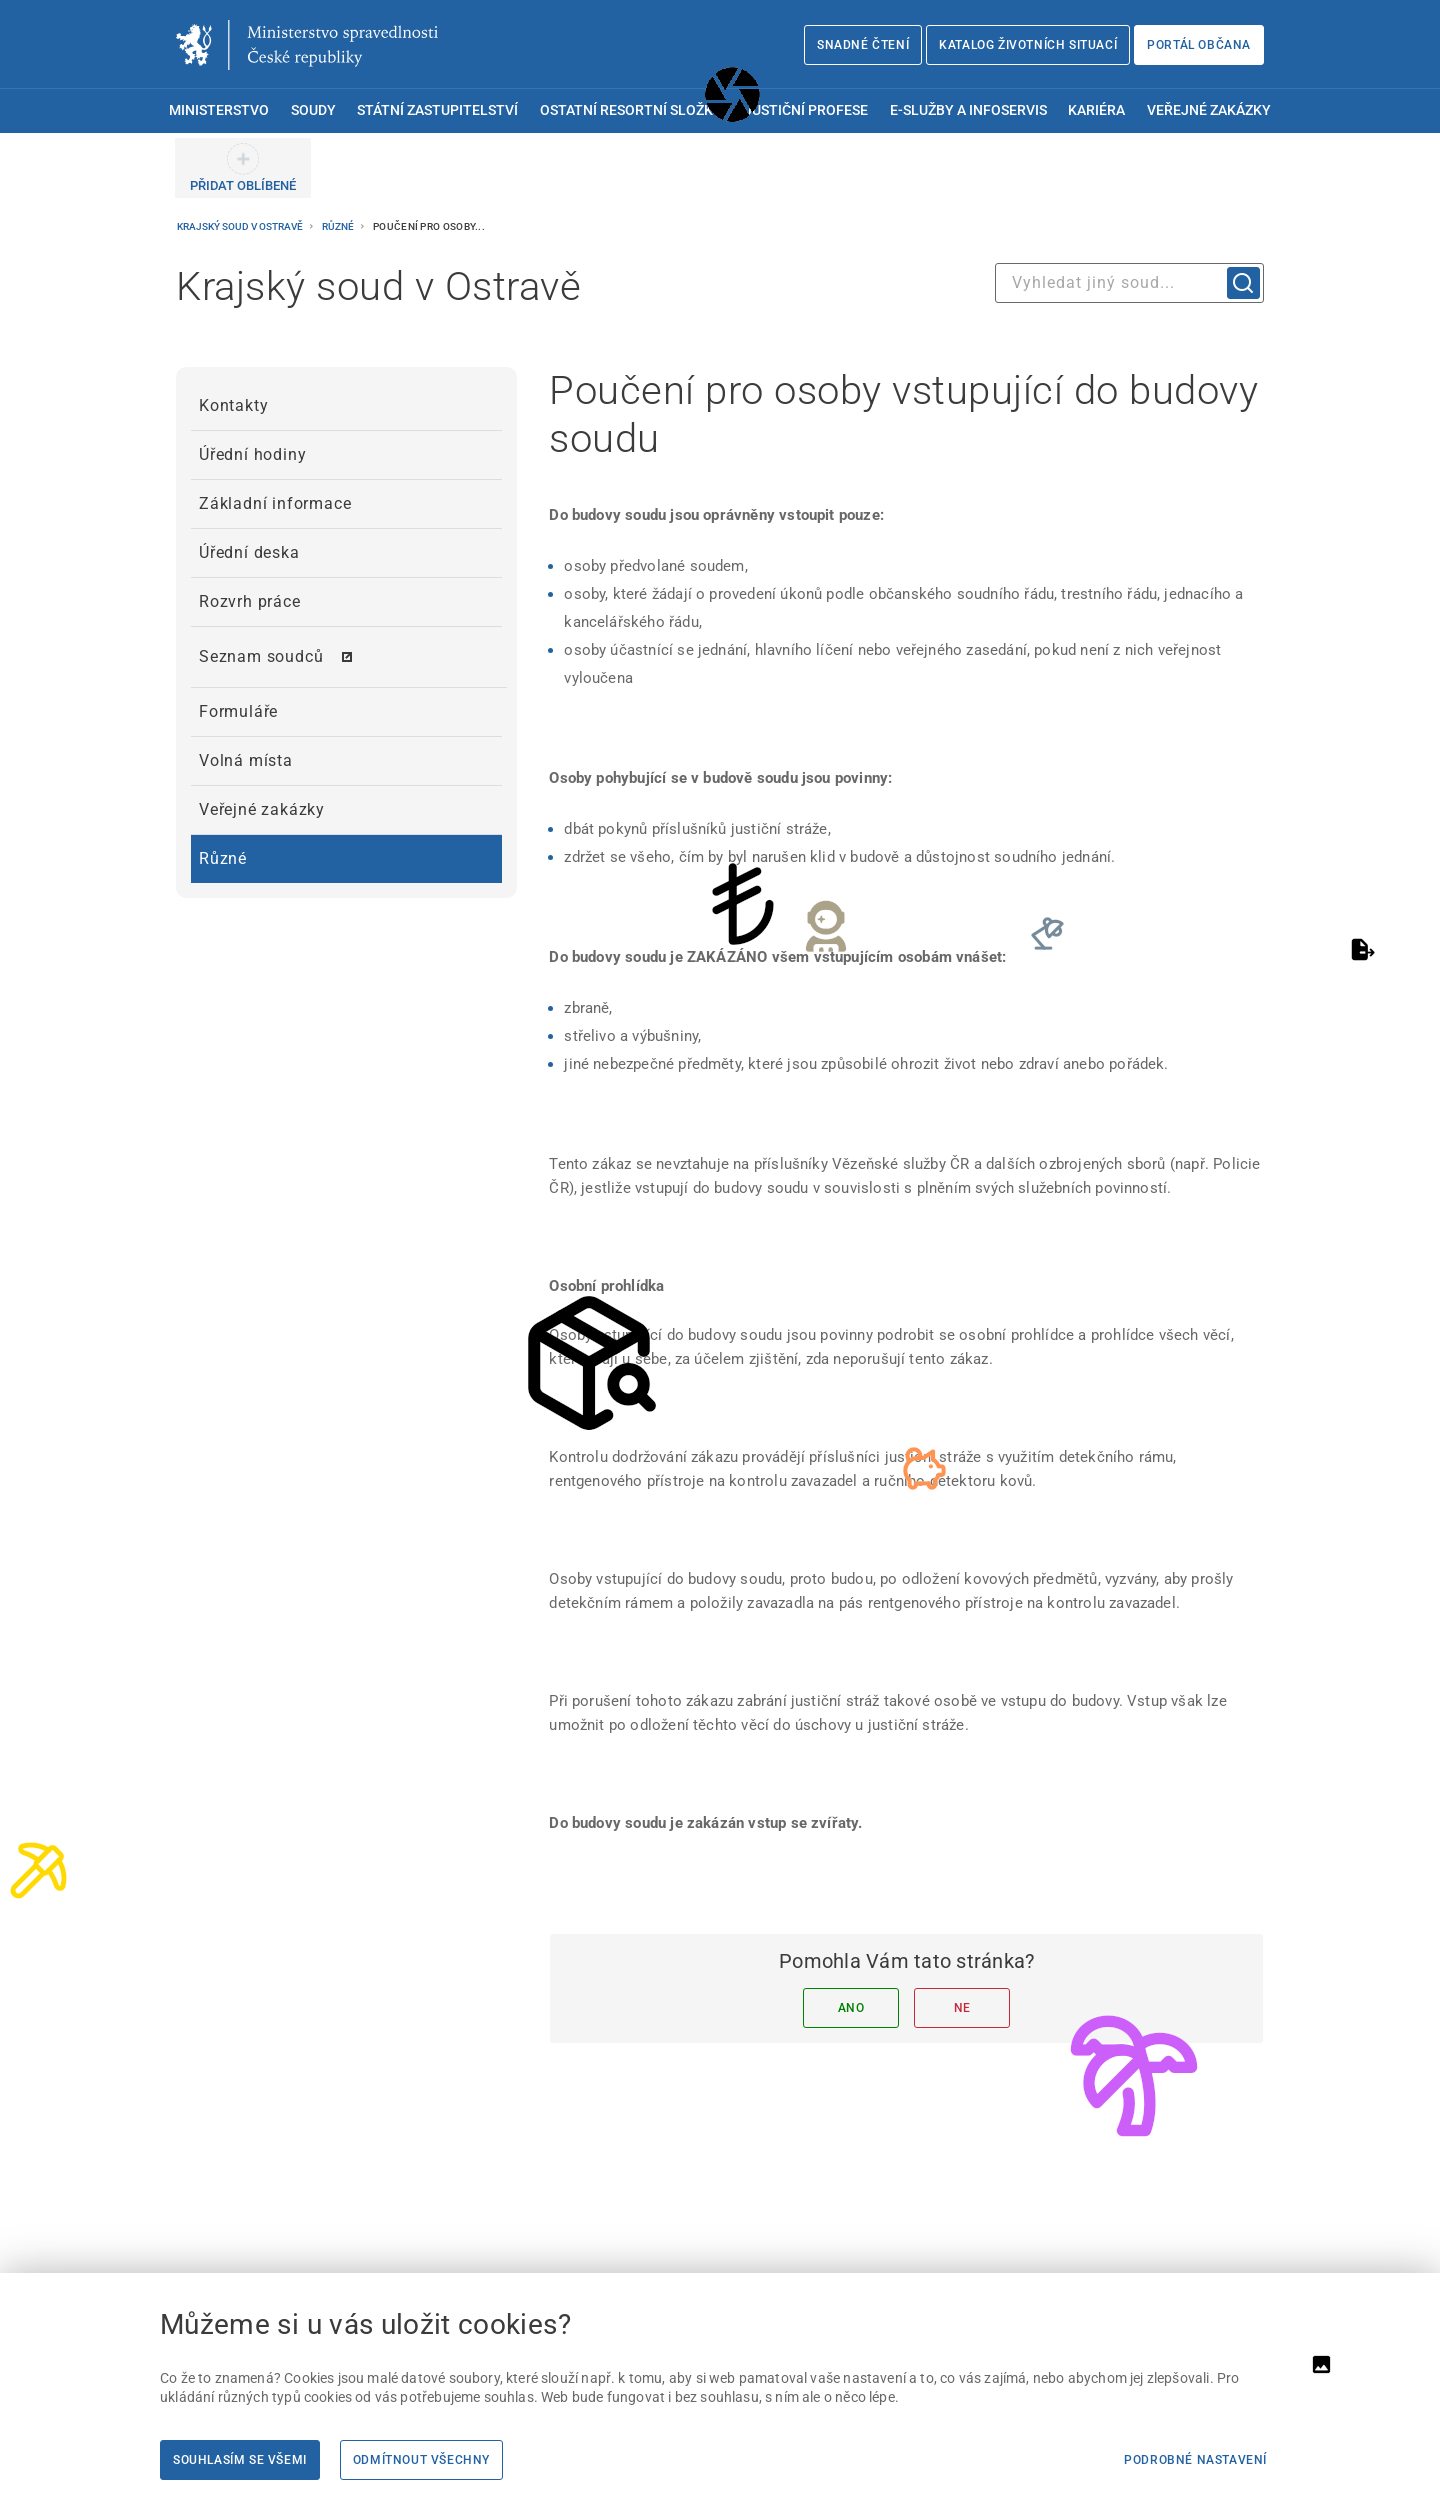  Describe the element at coordinates (38, 1870) in the screenshot. I see `mining or resource gathering tool` at that location.